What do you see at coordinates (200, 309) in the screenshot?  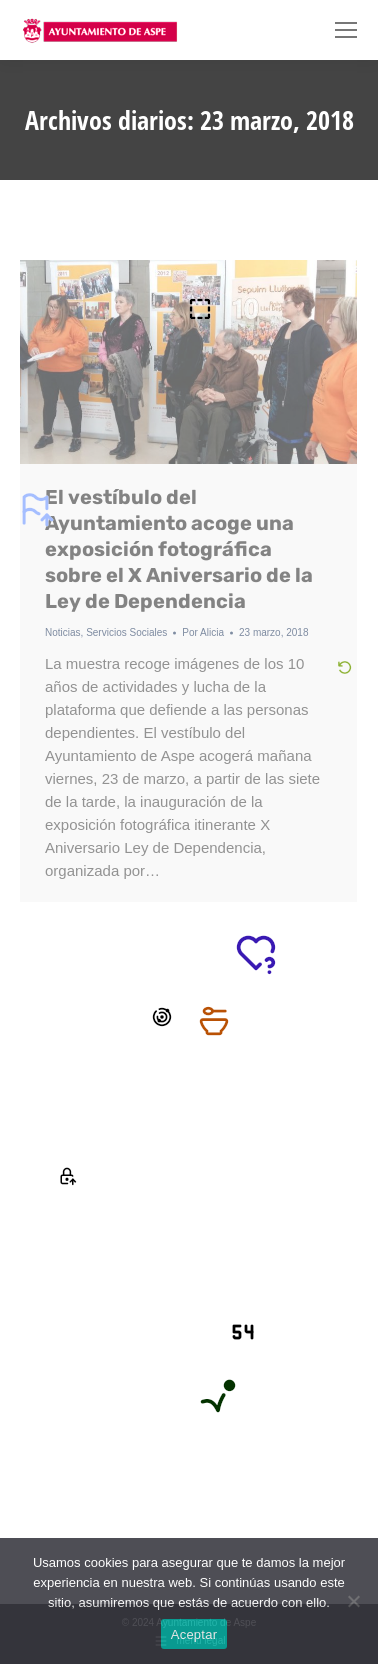 I see `select or crop an area` at bounding box center [200, 309].